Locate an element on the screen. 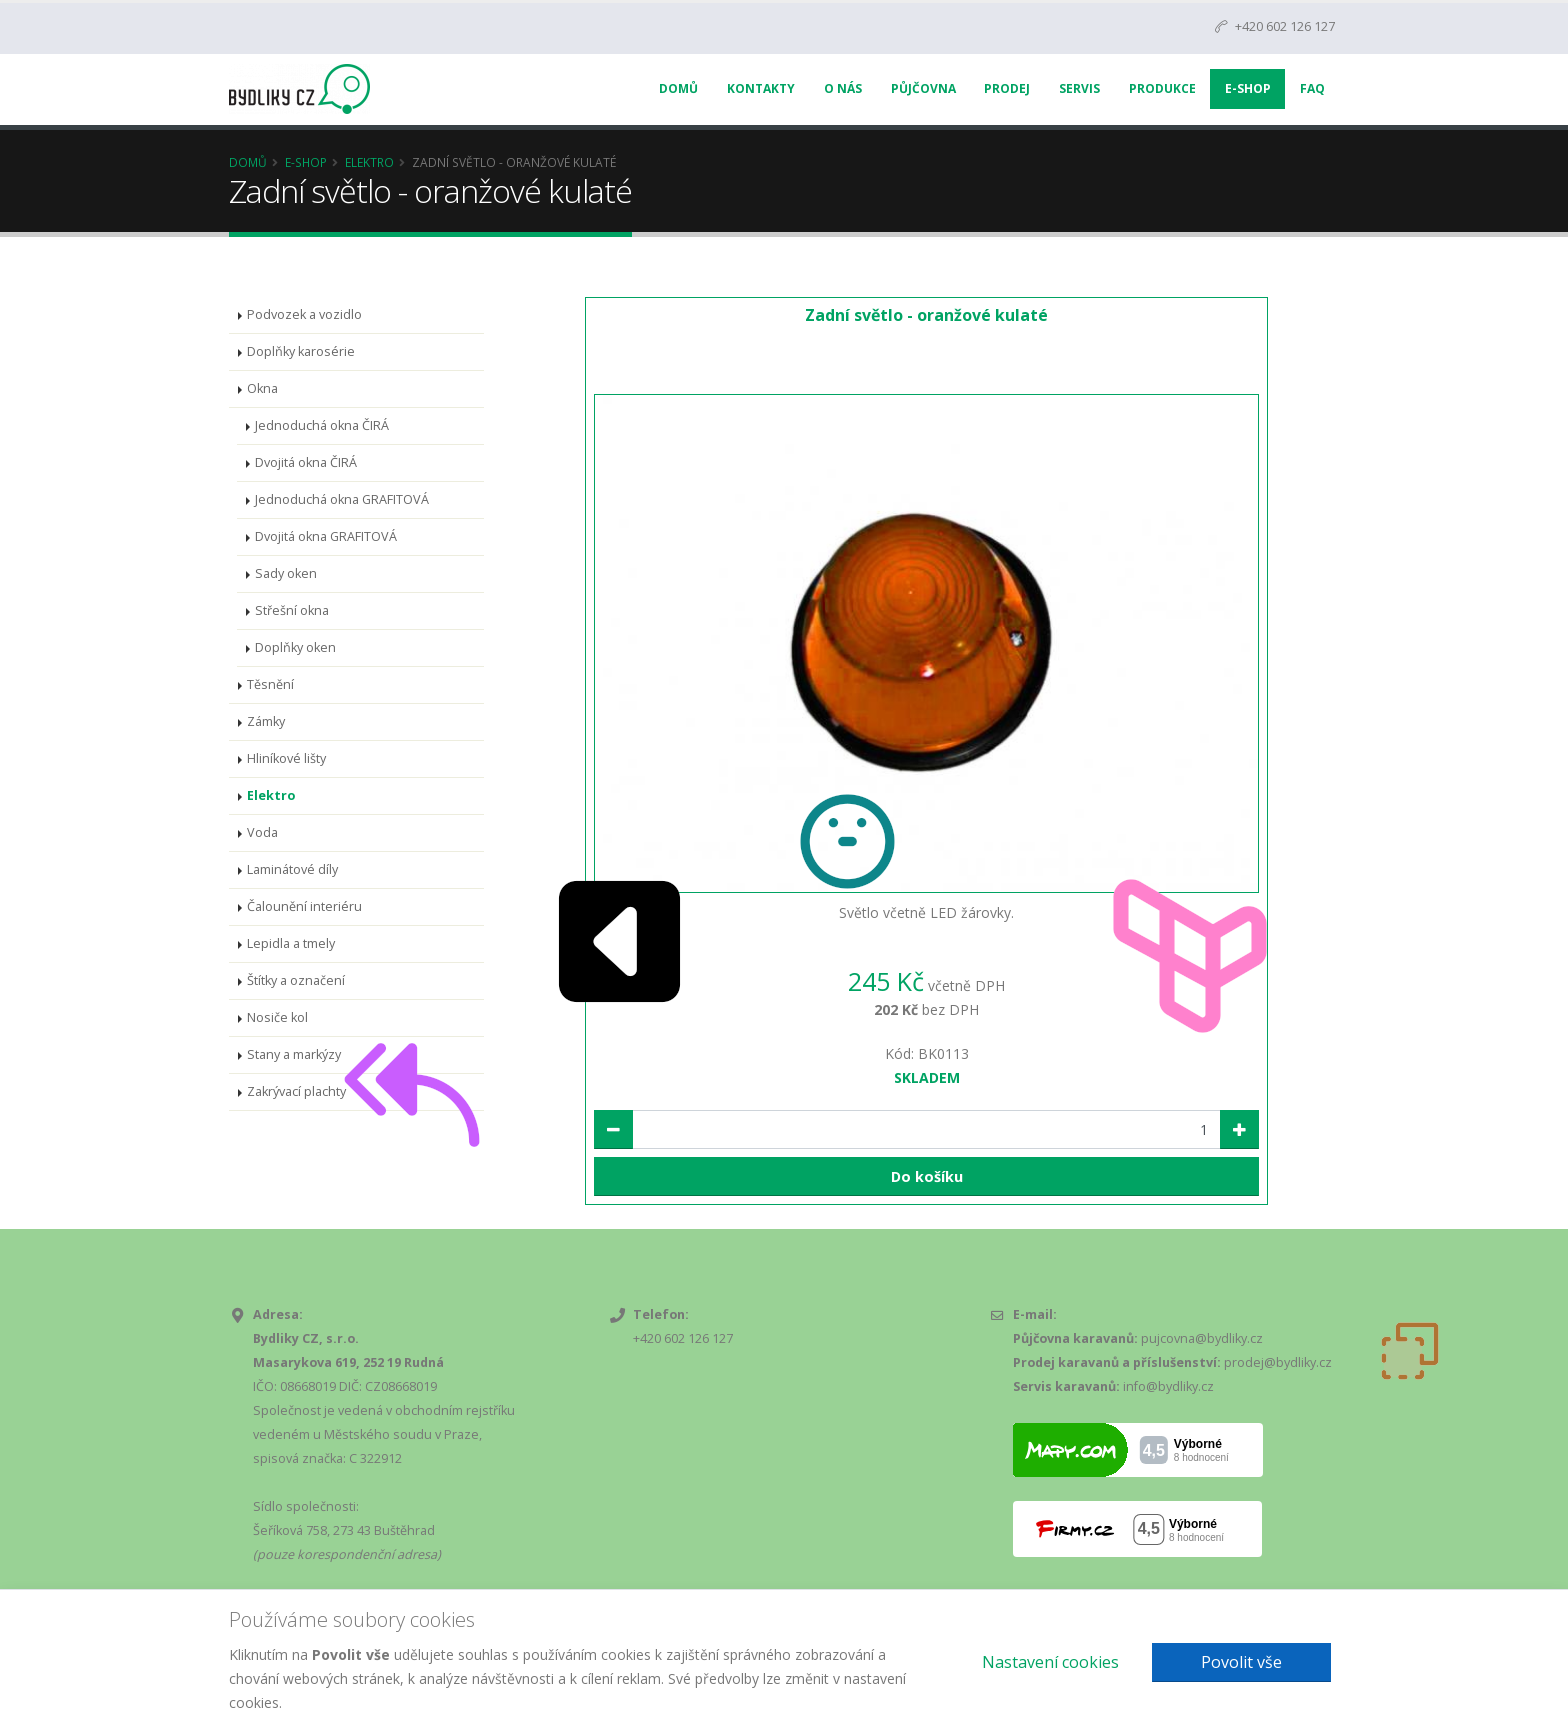 This screenshot has width=1568, height=1735. terraform by hashicorp branding or integration is located at coordinates (1190, 956).